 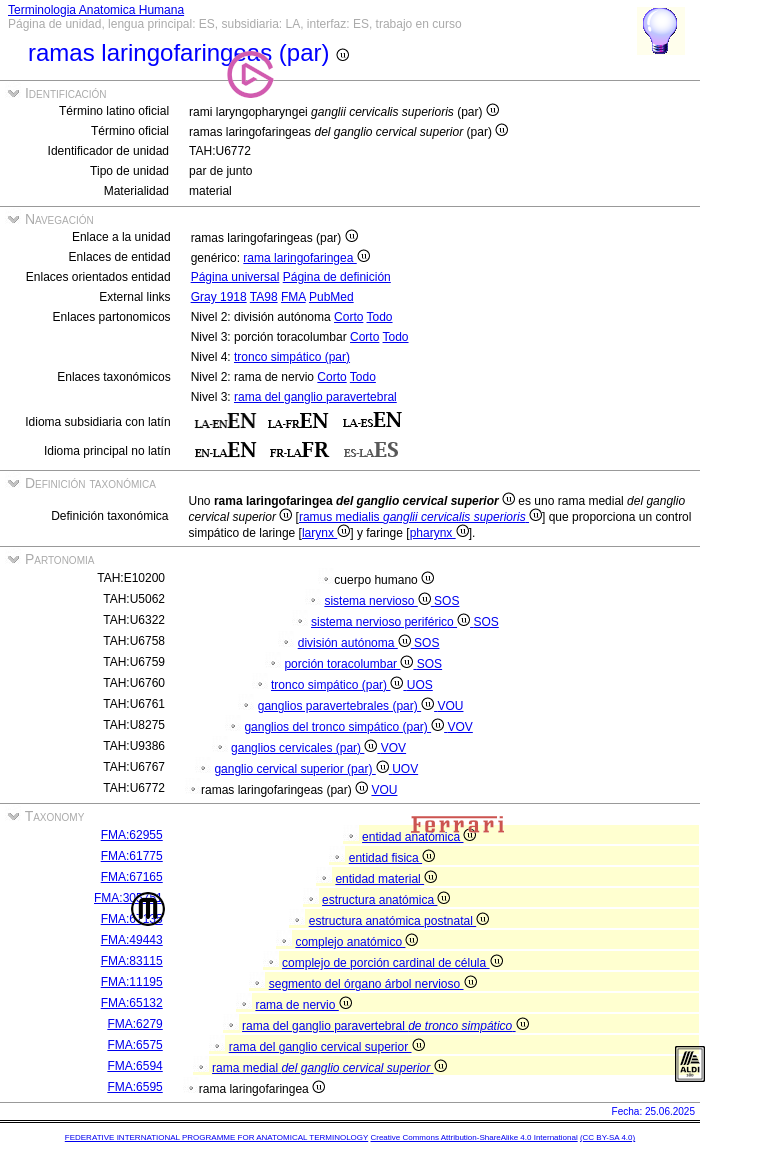 What do you see at coordinates (457, 824) in the screenshot?
I see `Ferrari brand logo` at bounding box center [457, 824].